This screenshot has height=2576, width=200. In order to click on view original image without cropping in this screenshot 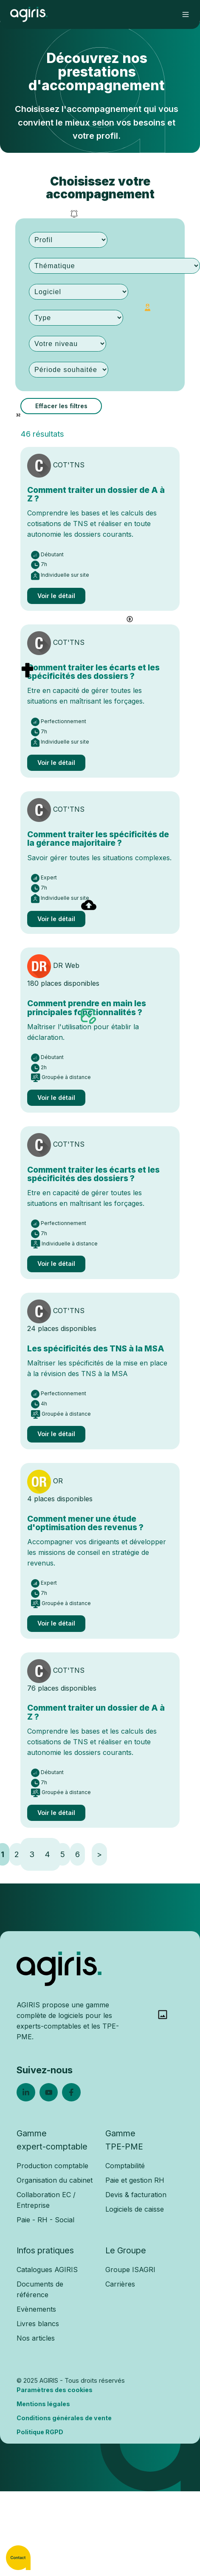, I will do `click(163, 2015)`.